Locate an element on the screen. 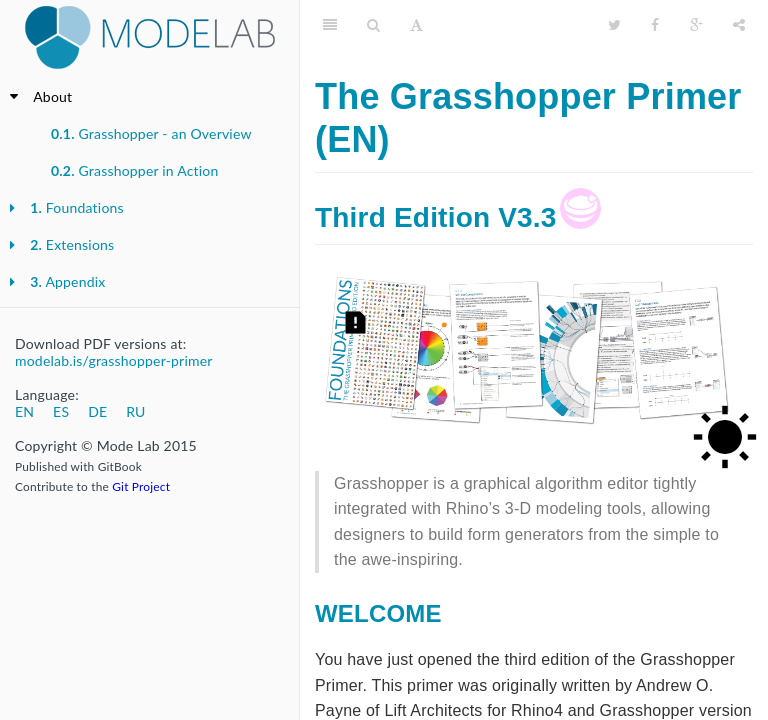  file with warning or error status is located at coordinates (355, 322).